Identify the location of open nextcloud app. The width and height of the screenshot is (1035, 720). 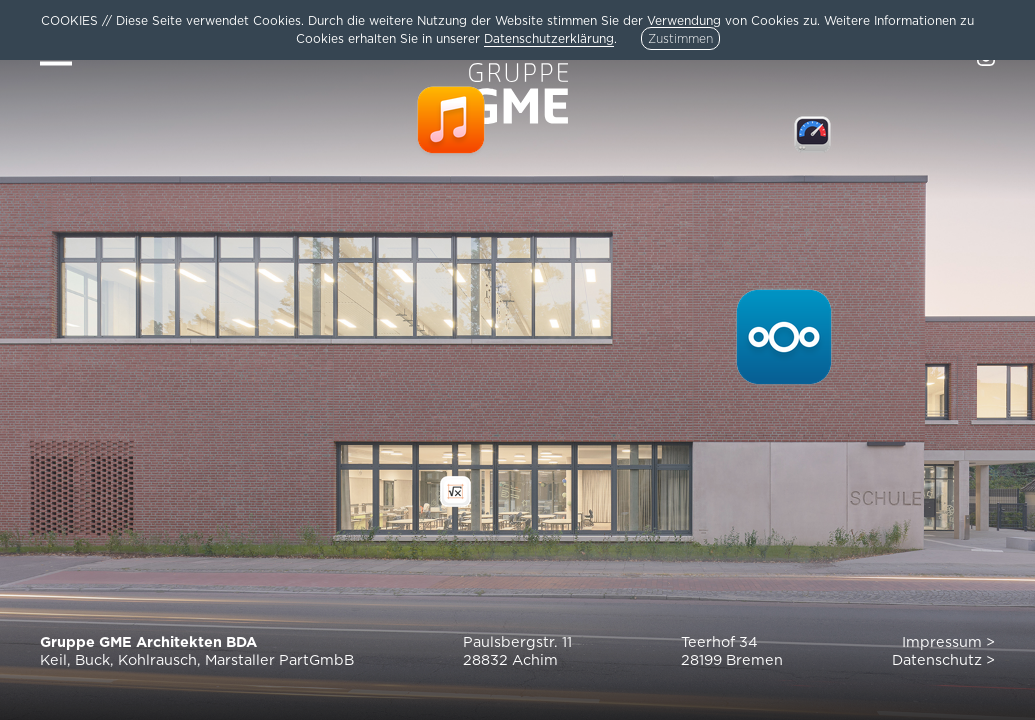
(784, 337).